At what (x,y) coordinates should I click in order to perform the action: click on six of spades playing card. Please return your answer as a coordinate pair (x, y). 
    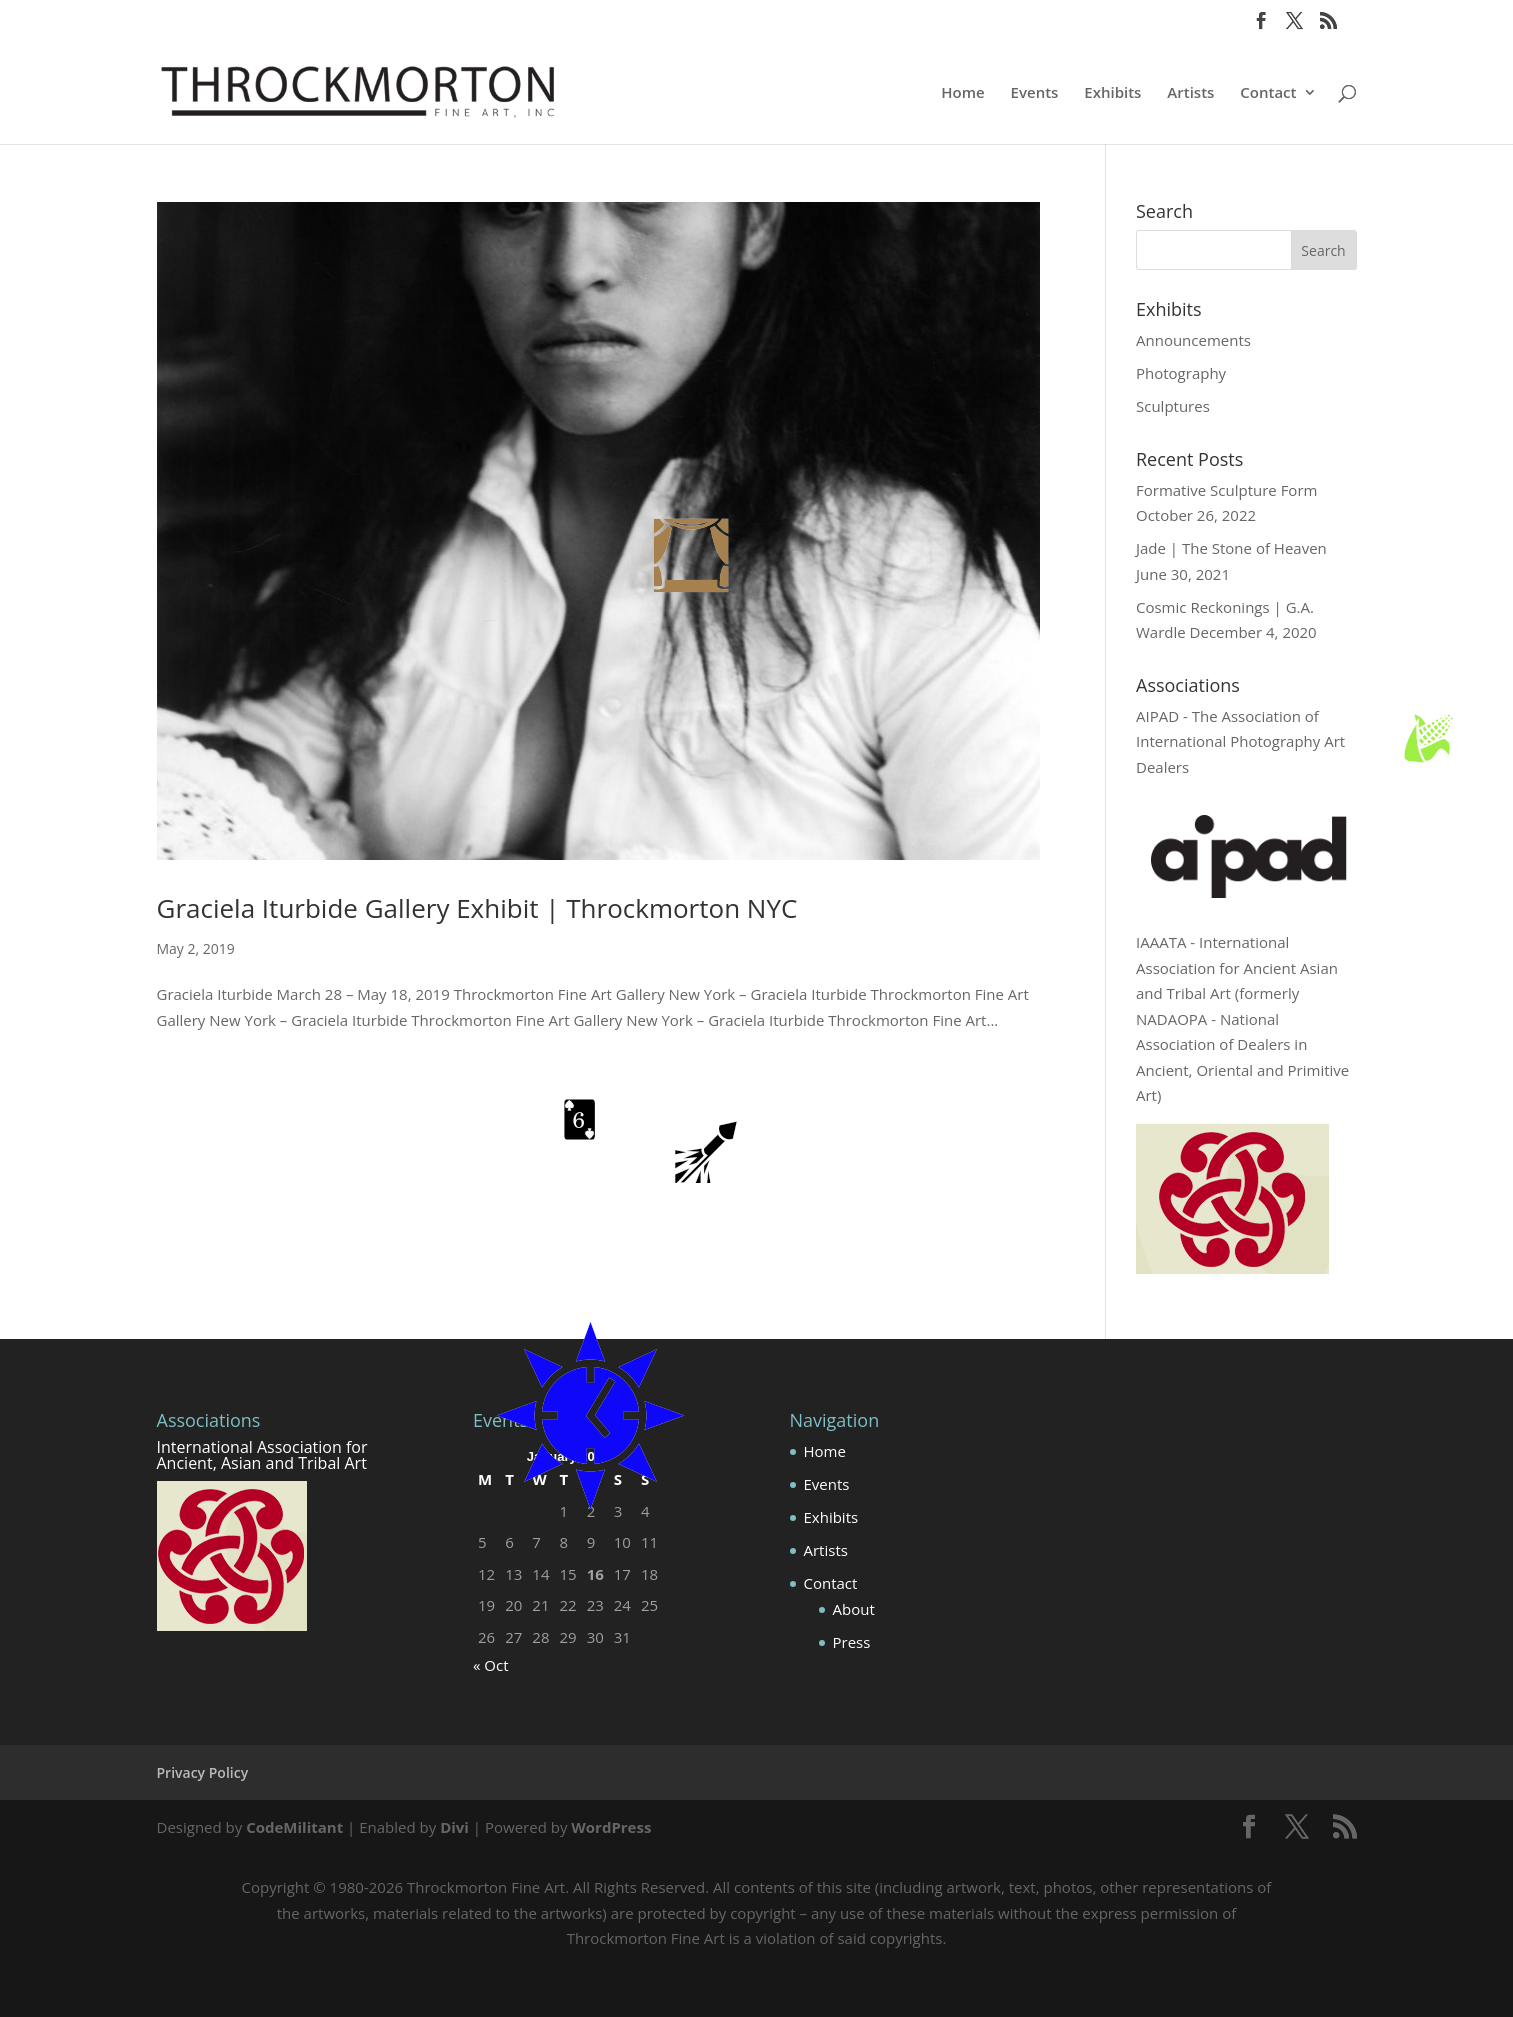
    Looking at the image, I should click on (579, 1119).